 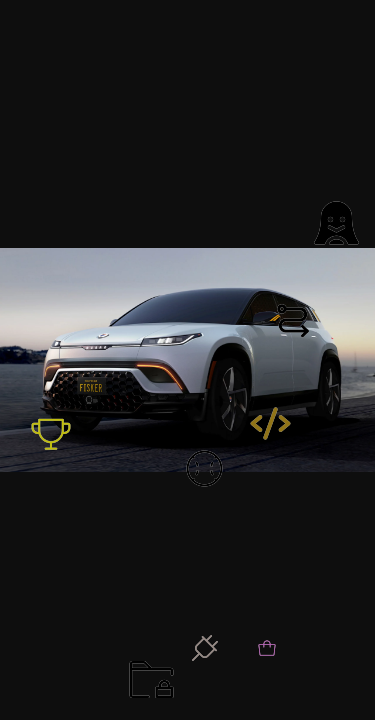 What do you see at coordinates (270, 423) in the screenshot?
I see `view or edit source code` at bounding box center [270, 423].